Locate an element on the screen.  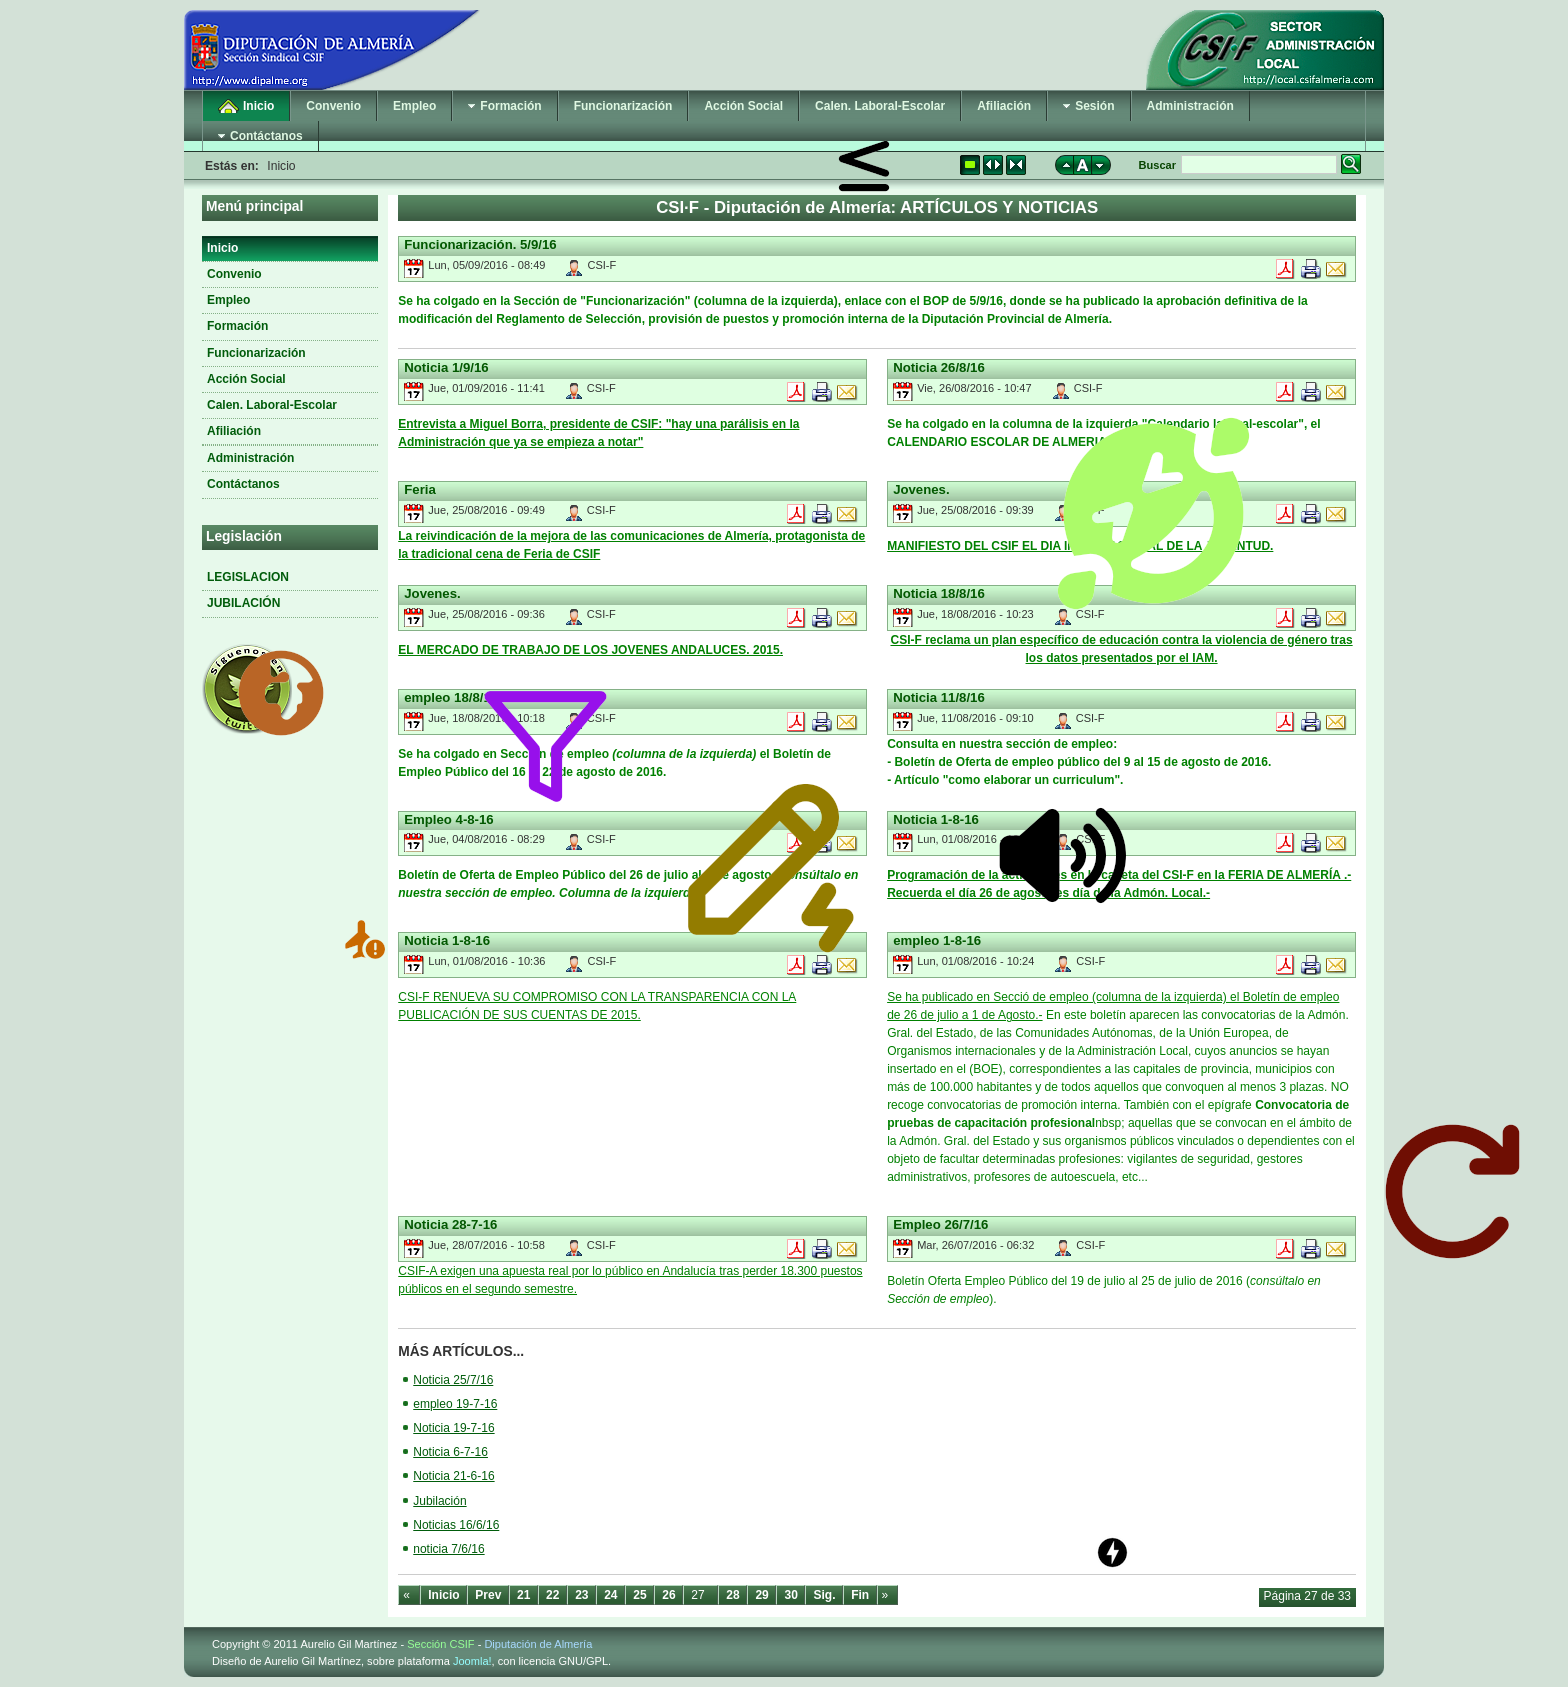
refresh or reload the current page is located at coordinates (1452, 1191).